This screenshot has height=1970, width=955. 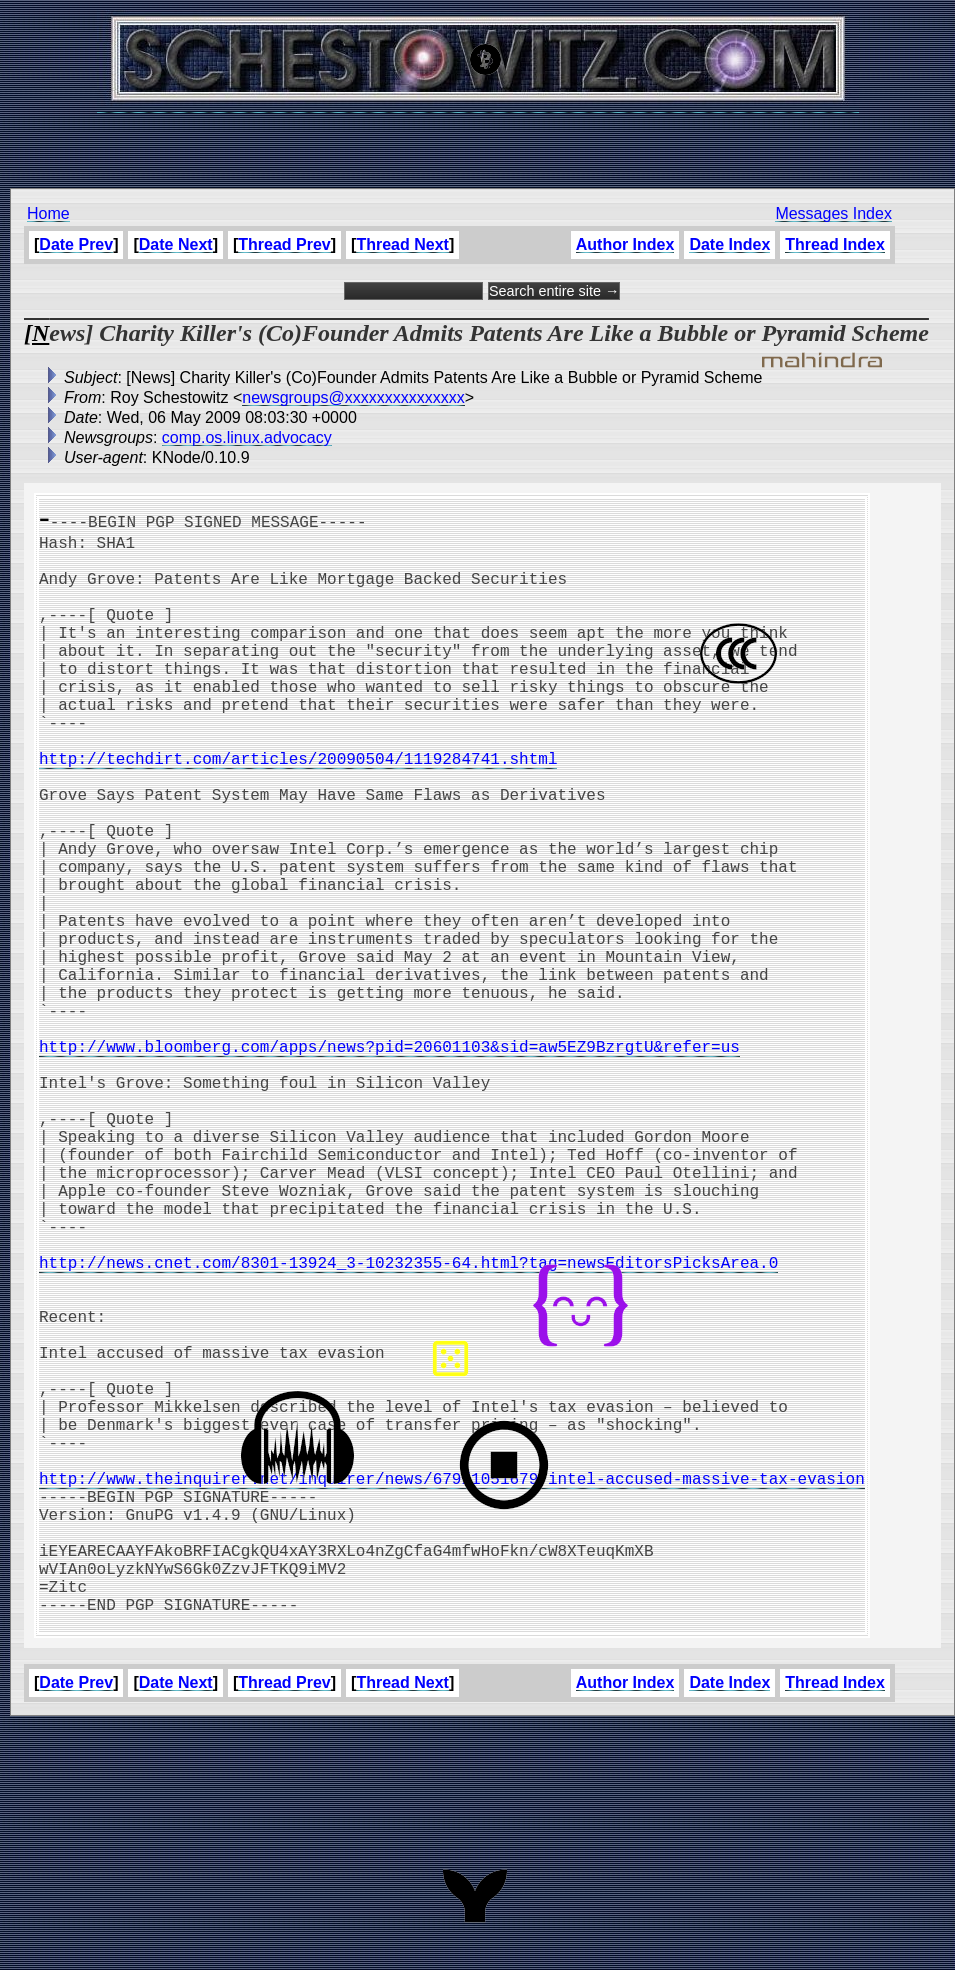 What do you see at coordinates (475, 1896) in the screenshot?
I see `open Mermaid diagramming tool` at bounding box center [475, 1896].